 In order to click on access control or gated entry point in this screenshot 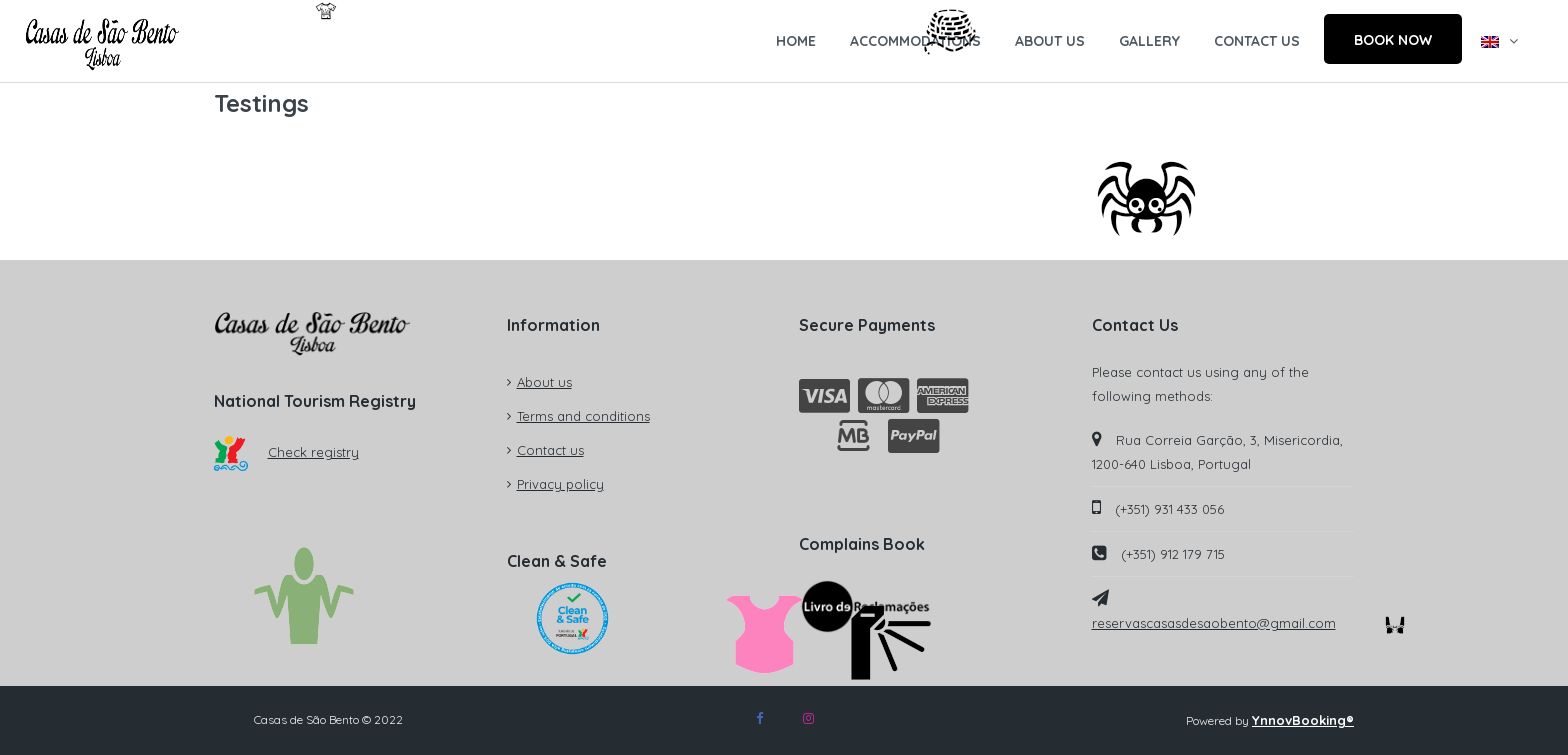, I will do `click(891, 640)`.